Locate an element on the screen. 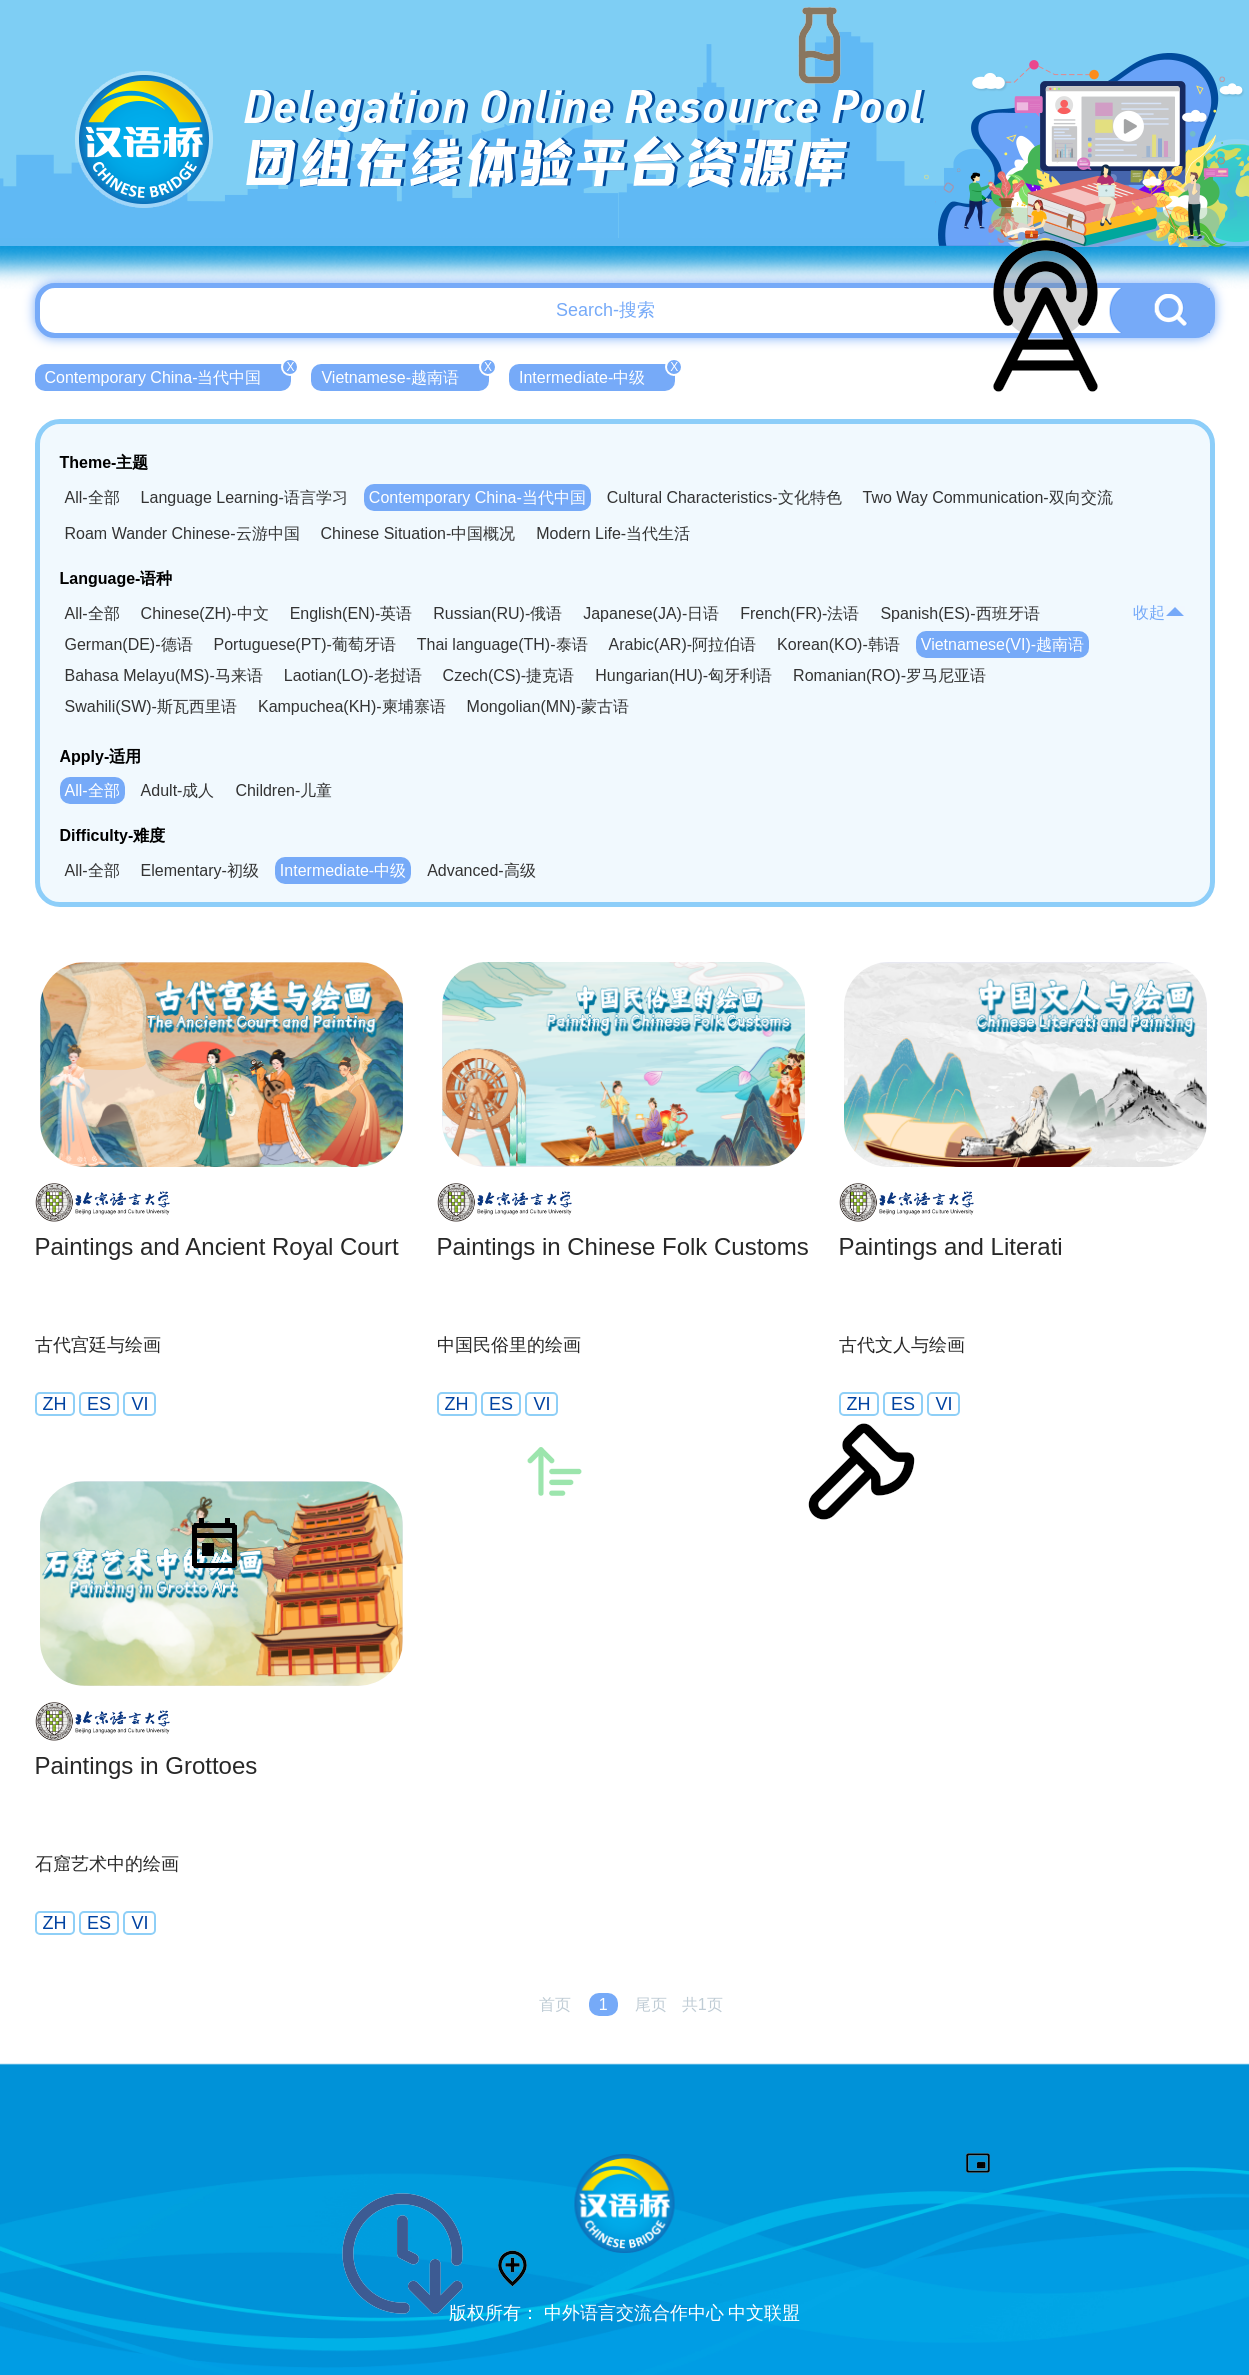 This screenshot has height=2375, width=1249. access crafting or building tools is located at coordinates (861, 1471).